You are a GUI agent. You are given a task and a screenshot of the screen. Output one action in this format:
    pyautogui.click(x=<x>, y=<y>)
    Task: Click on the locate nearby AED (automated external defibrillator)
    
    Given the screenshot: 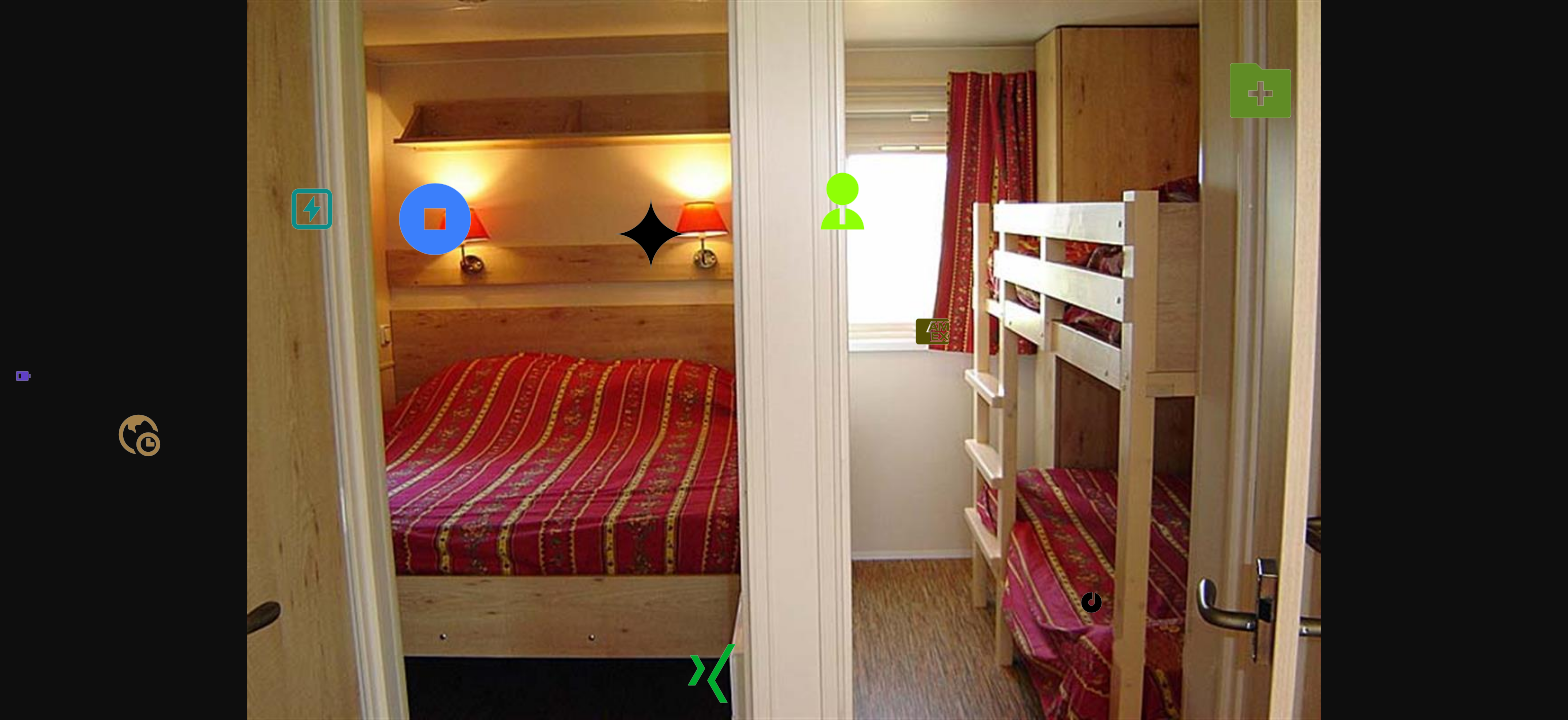 What is the action you would take?
    pyautogui.click(x=312, y=209)
    